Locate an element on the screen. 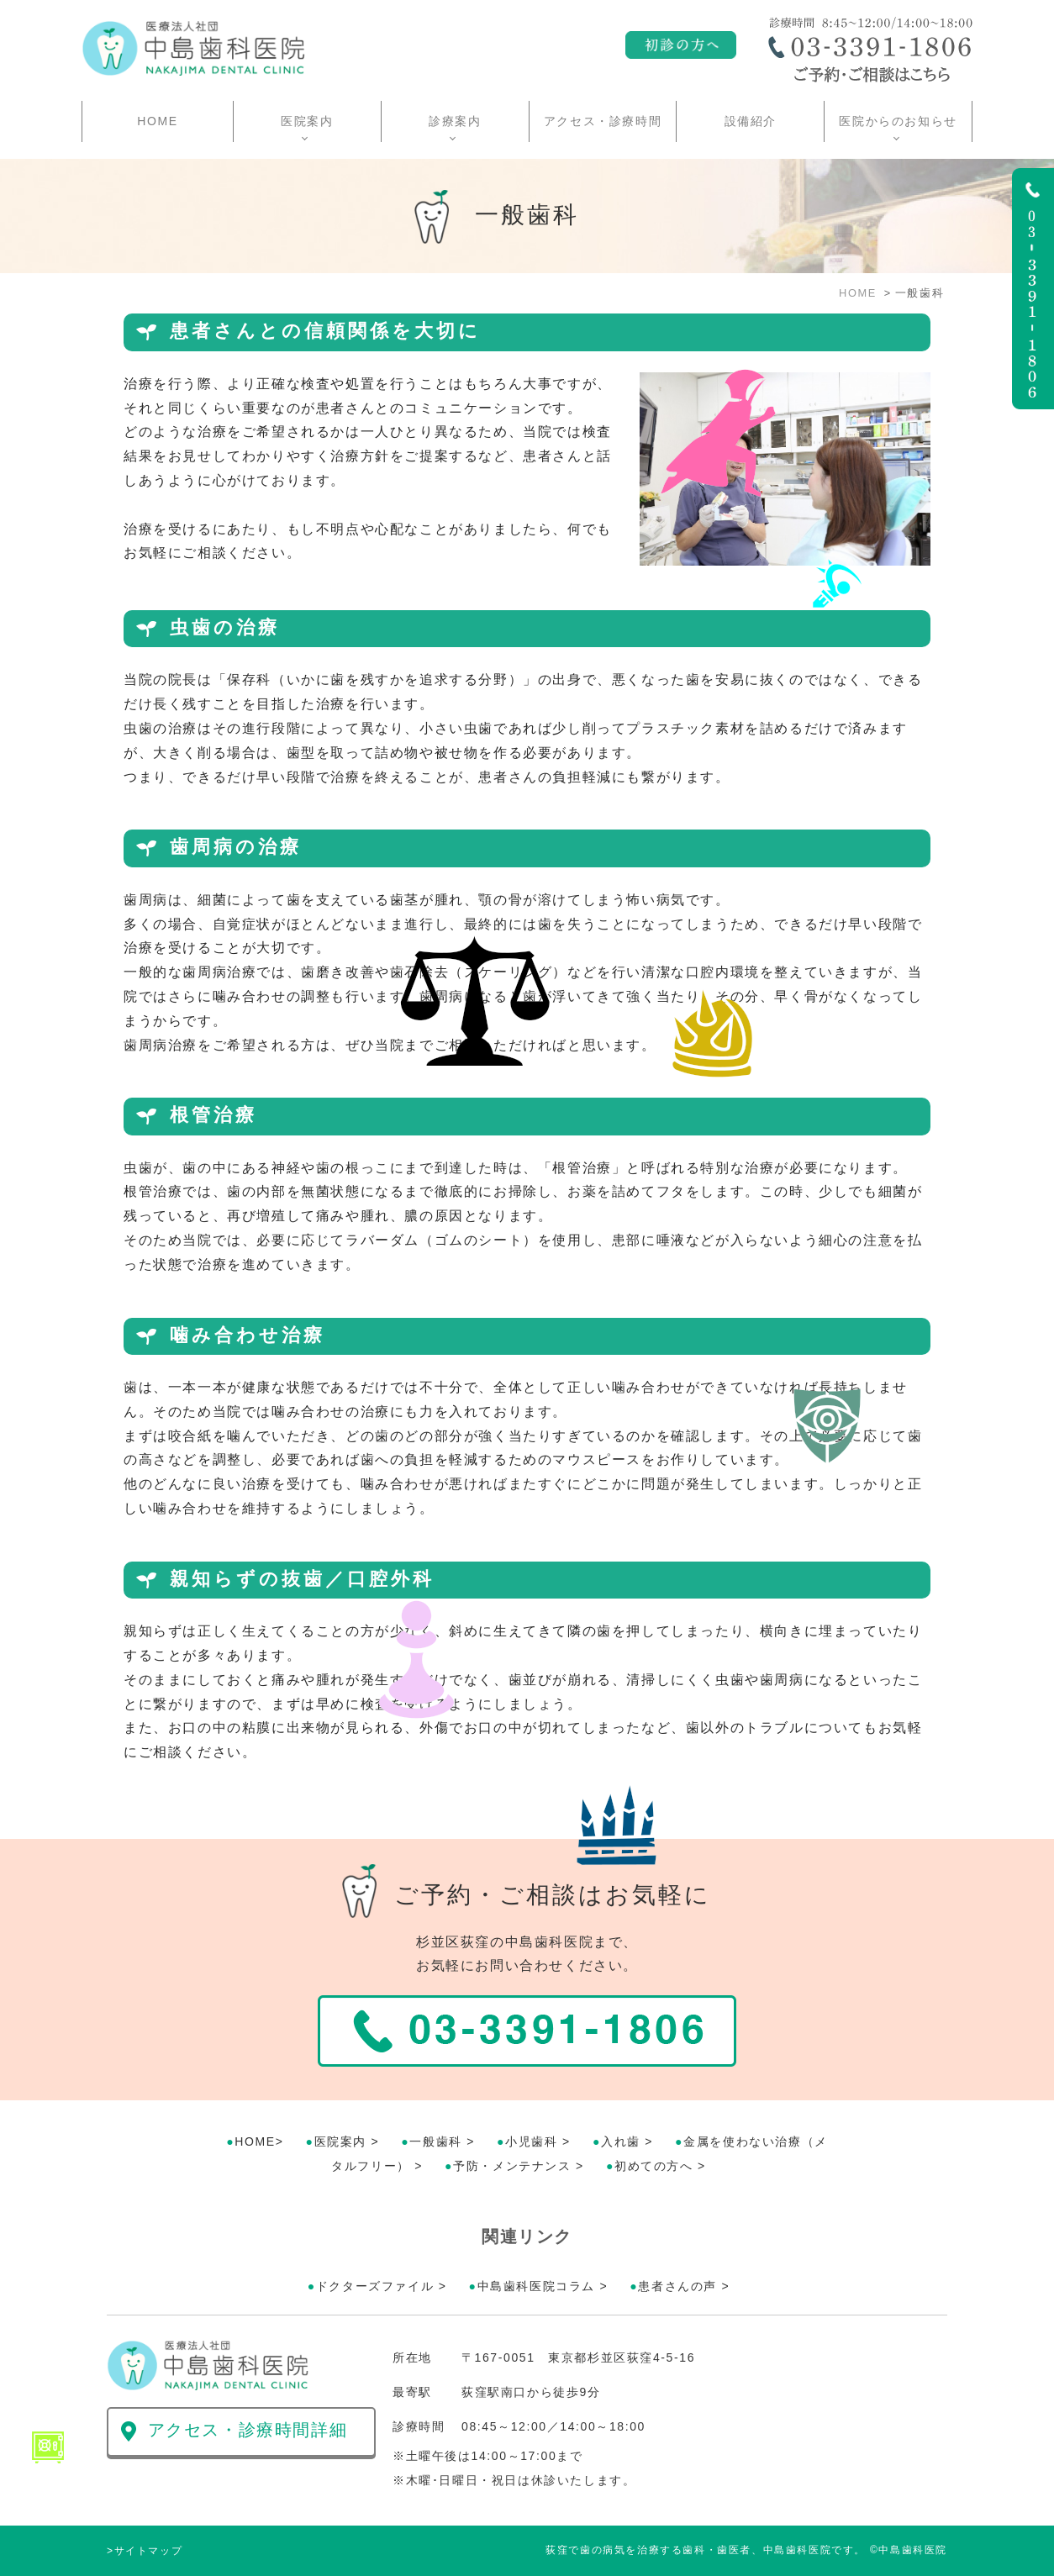 Image resolution: width=1054 pixels, height=2576 pixels. enable privacy protection mode is located at coordinates (827, 1426).